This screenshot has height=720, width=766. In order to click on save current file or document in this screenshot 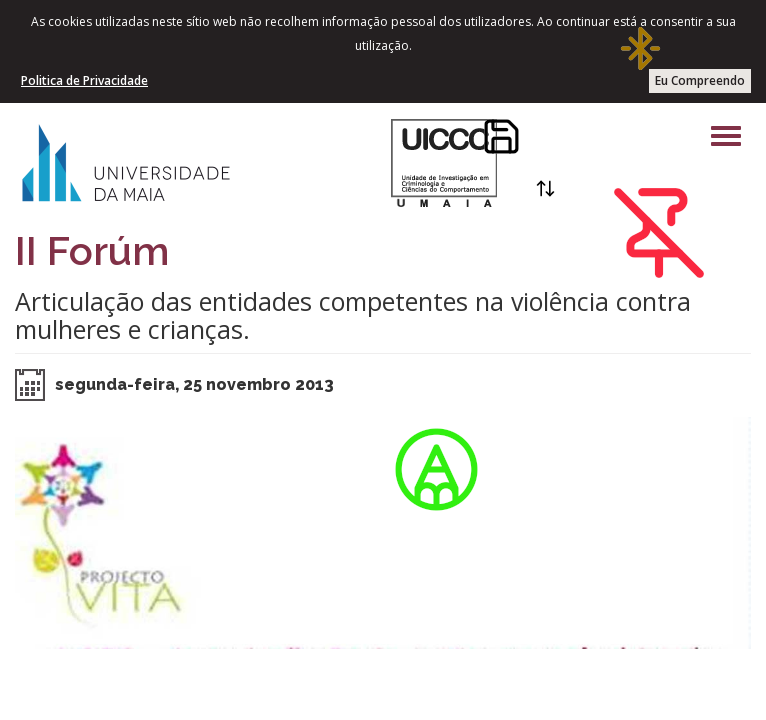, I will do `click(501, 136)`.